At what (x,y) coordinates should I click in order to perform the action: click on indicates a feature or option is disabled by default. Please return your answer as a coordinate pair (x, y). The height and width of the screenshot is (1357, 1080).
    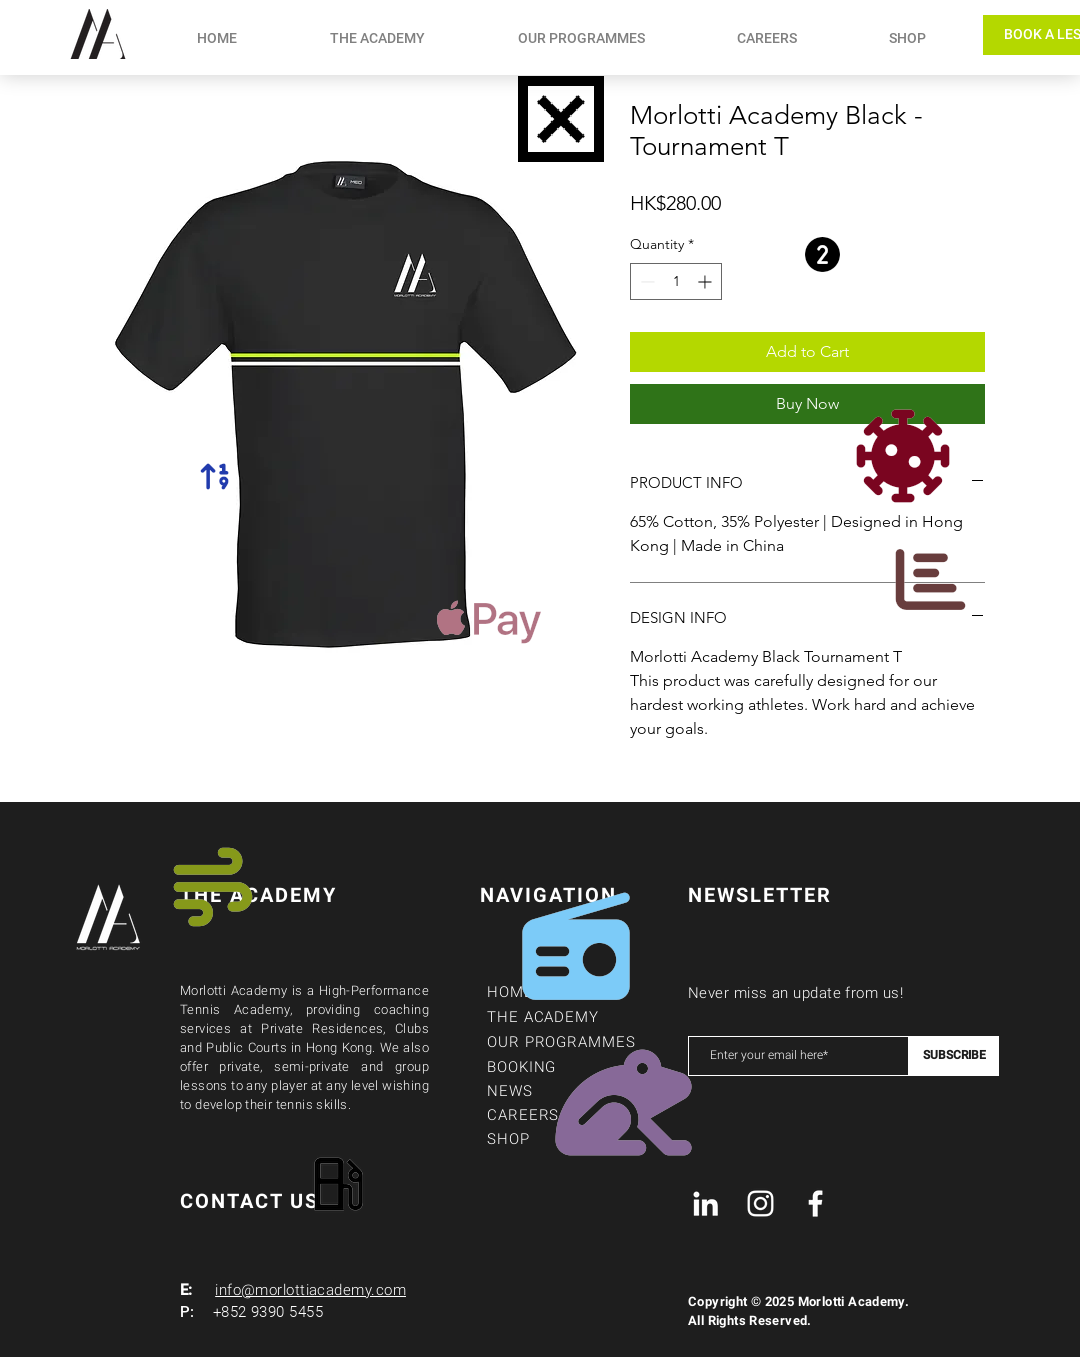
    Looking at the image, I should click on (561, 119).